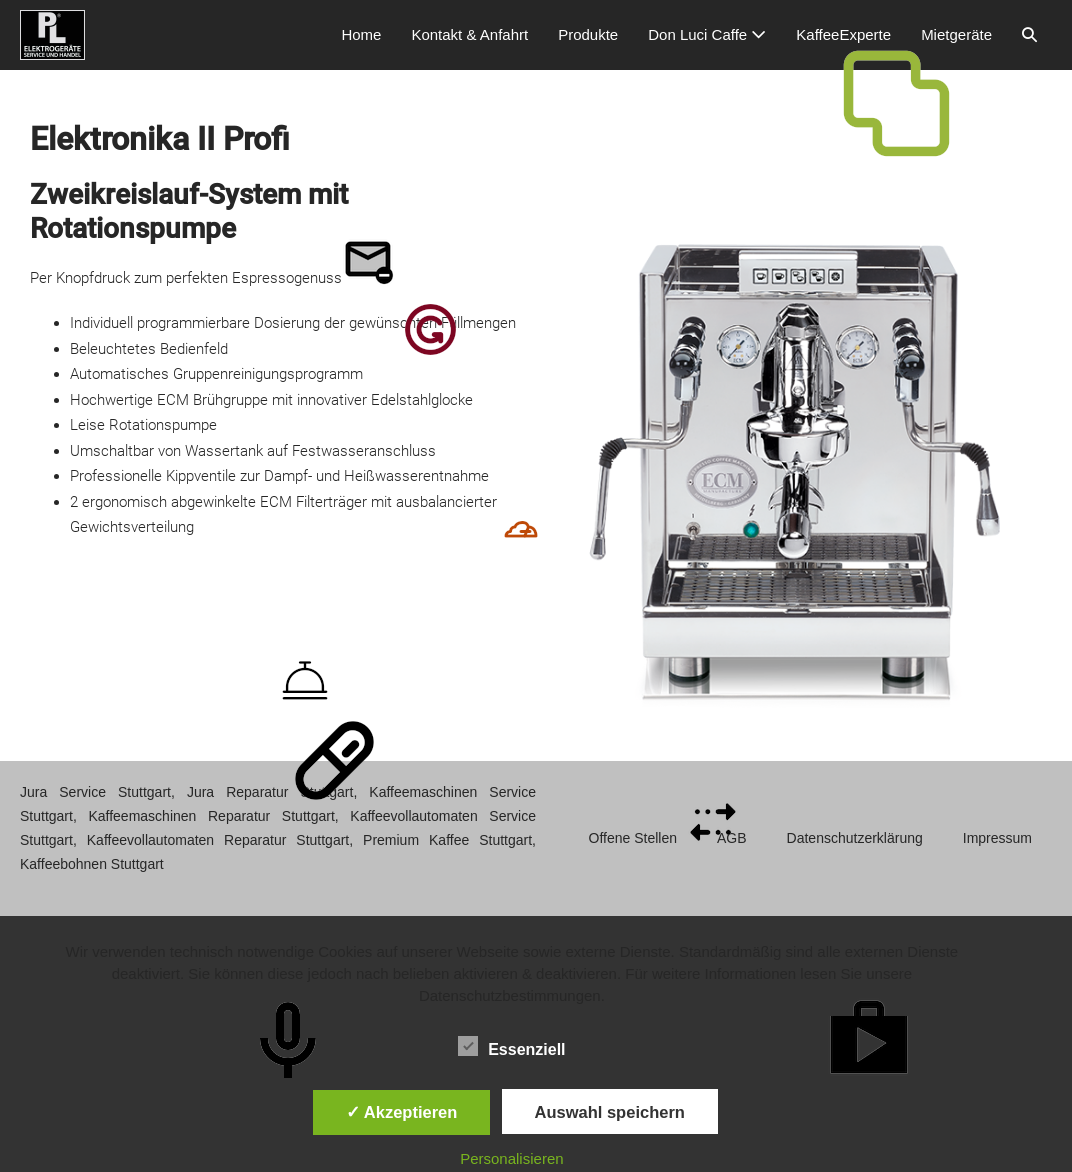 This screenshot has height=1172, width=1072. What do you see at coordinates (896, 103) in the screenshot?
I see `merge or combine selected items` at bounding box center [896, 103].